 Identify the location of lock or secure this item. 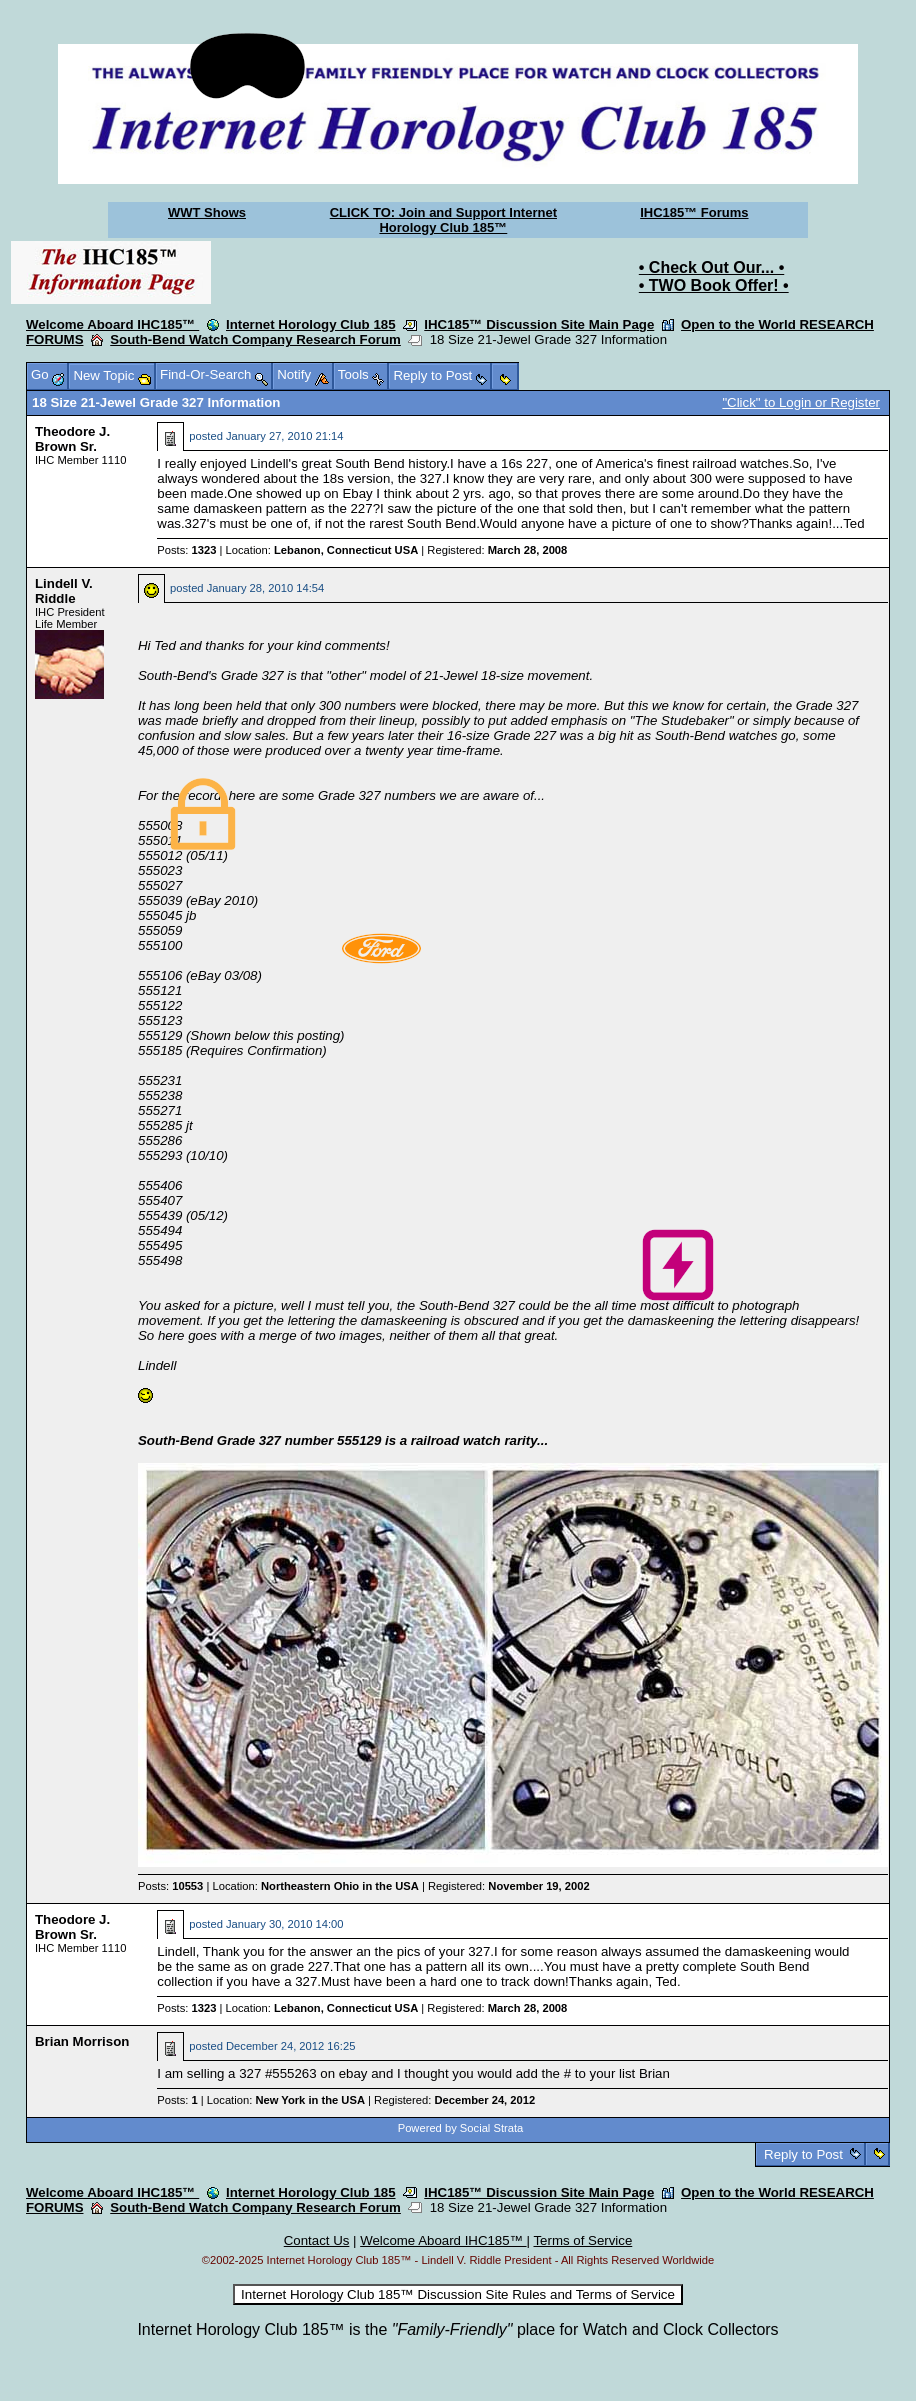
(203, 814).